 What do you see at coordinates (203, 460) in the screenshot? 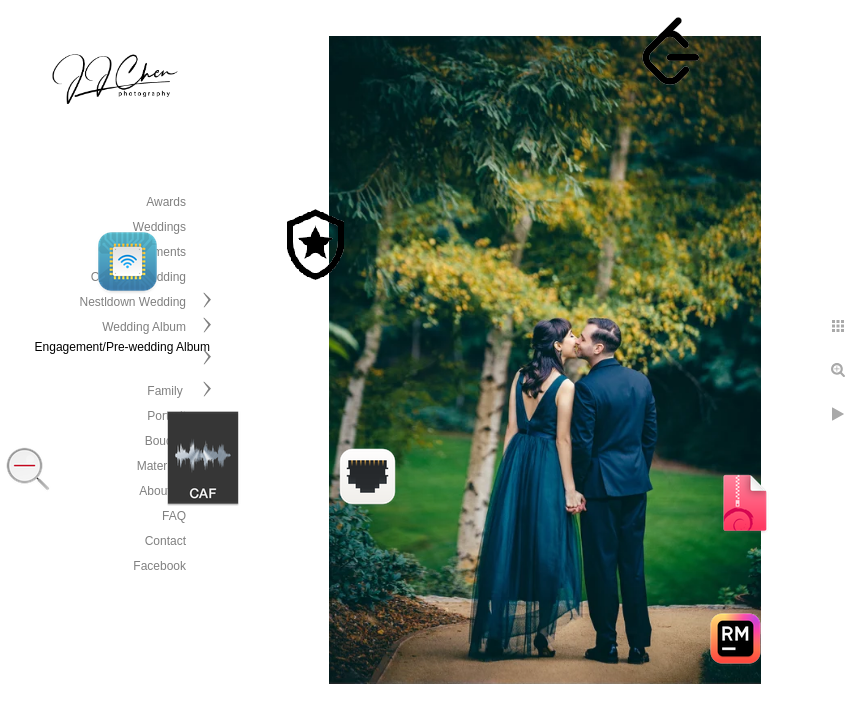
I see `a core audio format (.caf) file in GarageBand` at bounding box center [203, 460].